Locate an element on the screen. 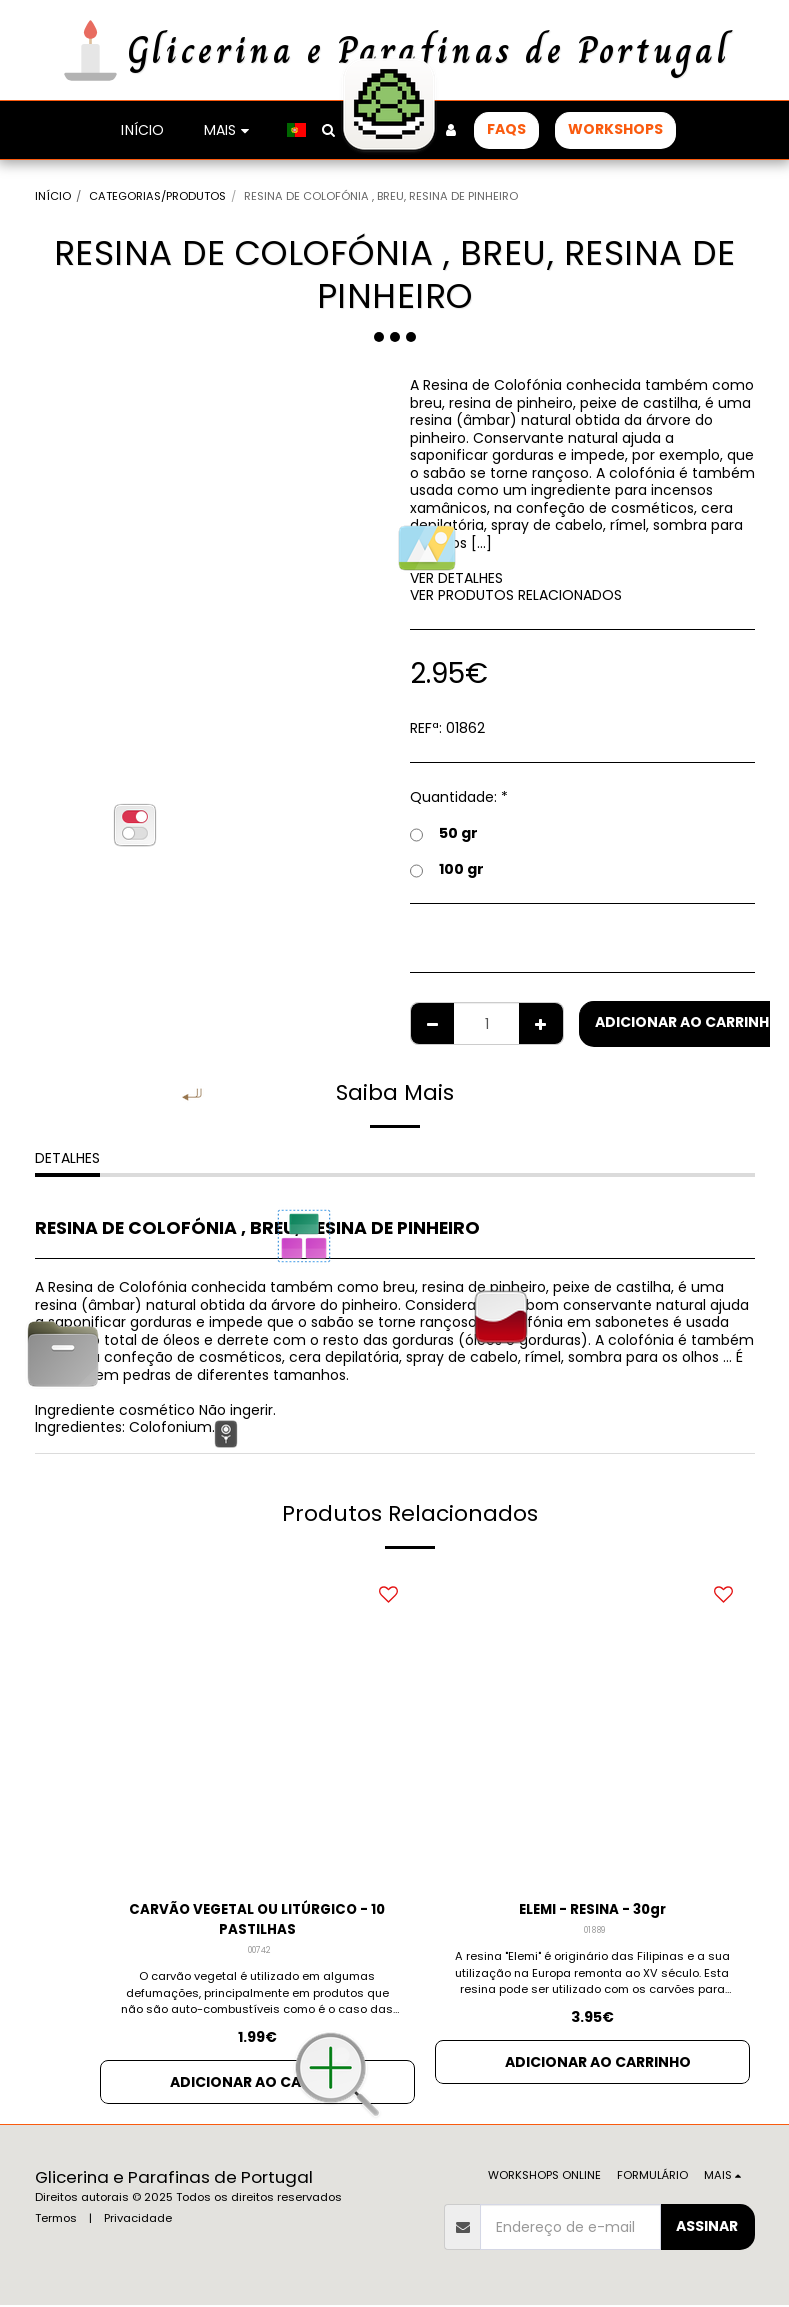  open déjà dup backup application is located at coordinates (226, 1434).